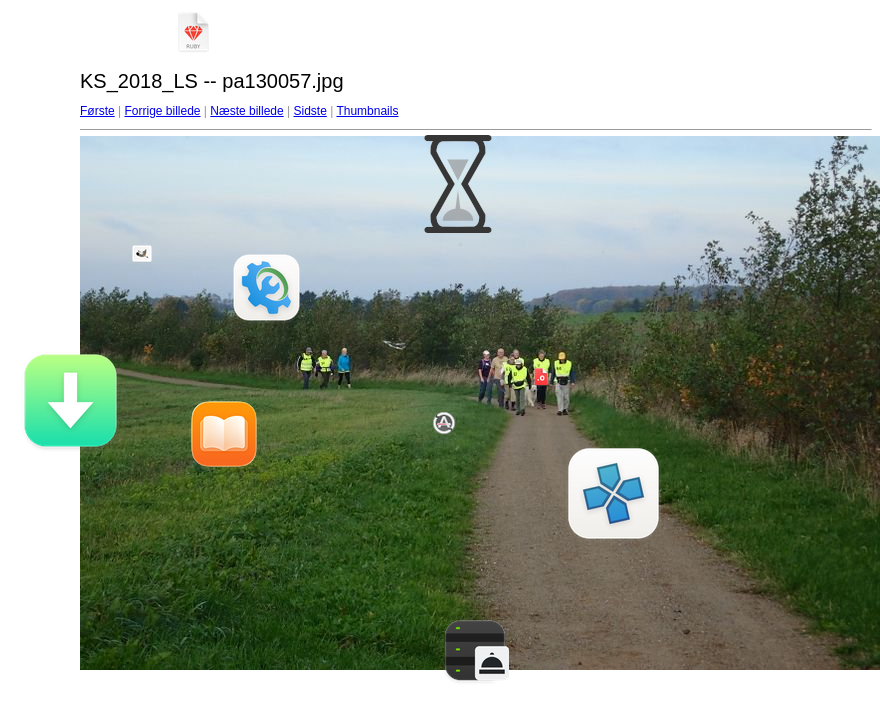 The width and height of the screenshot is (880, 720). Describe the element at coordinates (266, 287) in the screenshot. I see `open Steam++ app for managing Steam client` at that location.